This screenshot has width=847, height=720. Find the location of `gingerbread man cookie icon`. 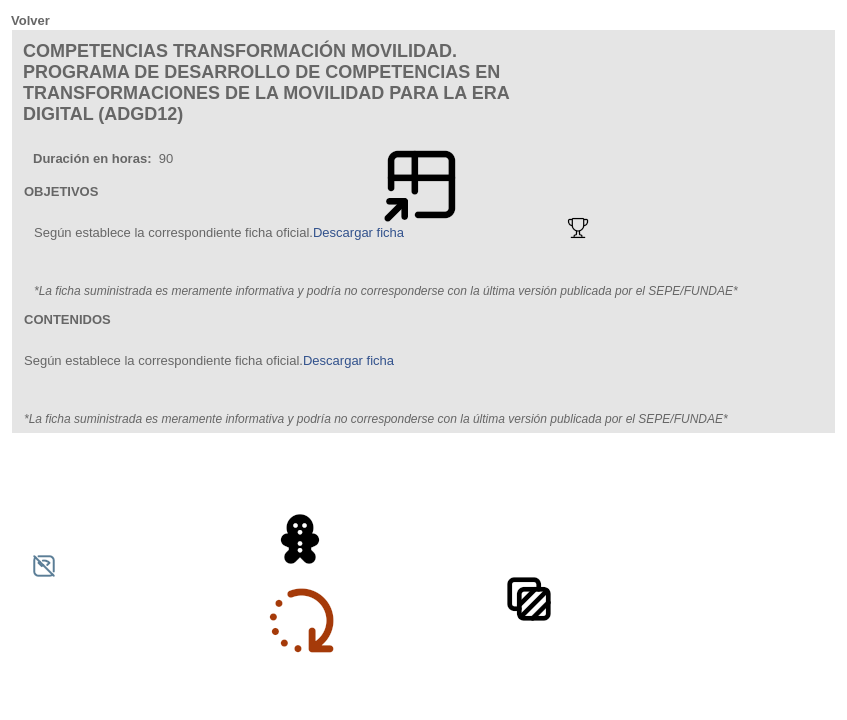

gingerbread man cookie icon is located at coordinates (300, 539).